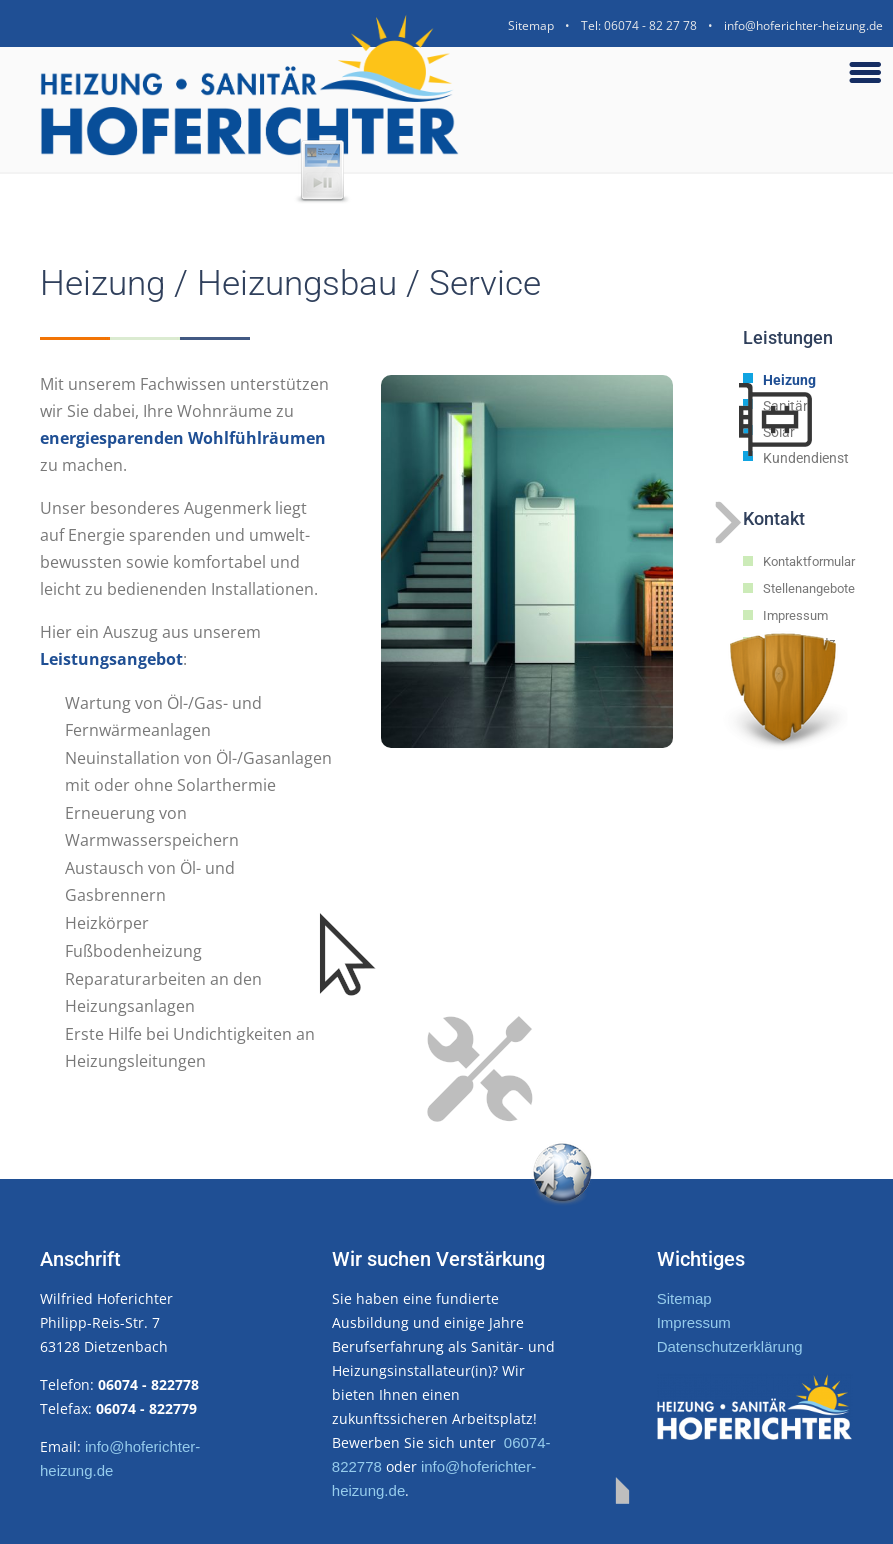 The width and height of the screenshot is (893, 1544). What do you see at coordinates (729, 522) in the screenshot?
I see `navigate to the next item or page` at bounding box center [729, 522].